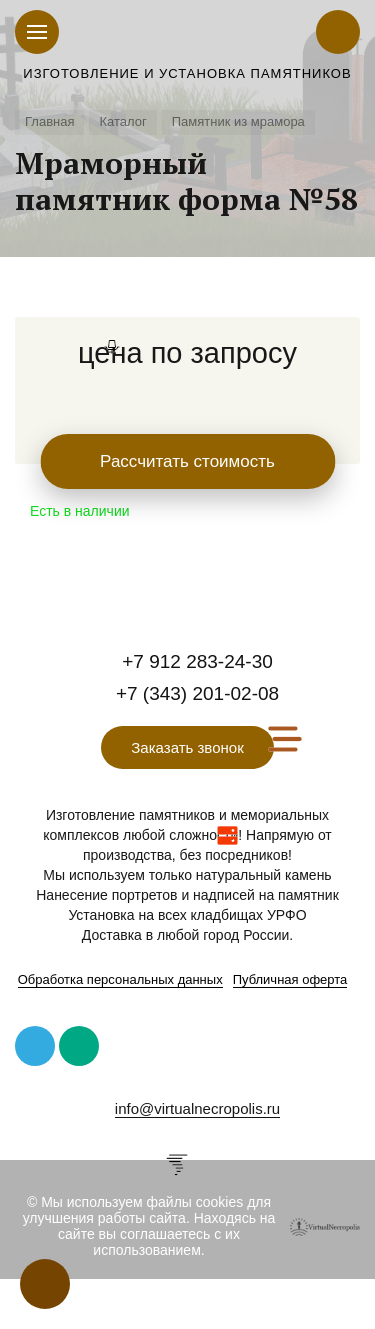 The image size is (375, 1329). Describe the element at coordinates (285, 739) in the screenshot. I see `access live stream or feed` at that location.